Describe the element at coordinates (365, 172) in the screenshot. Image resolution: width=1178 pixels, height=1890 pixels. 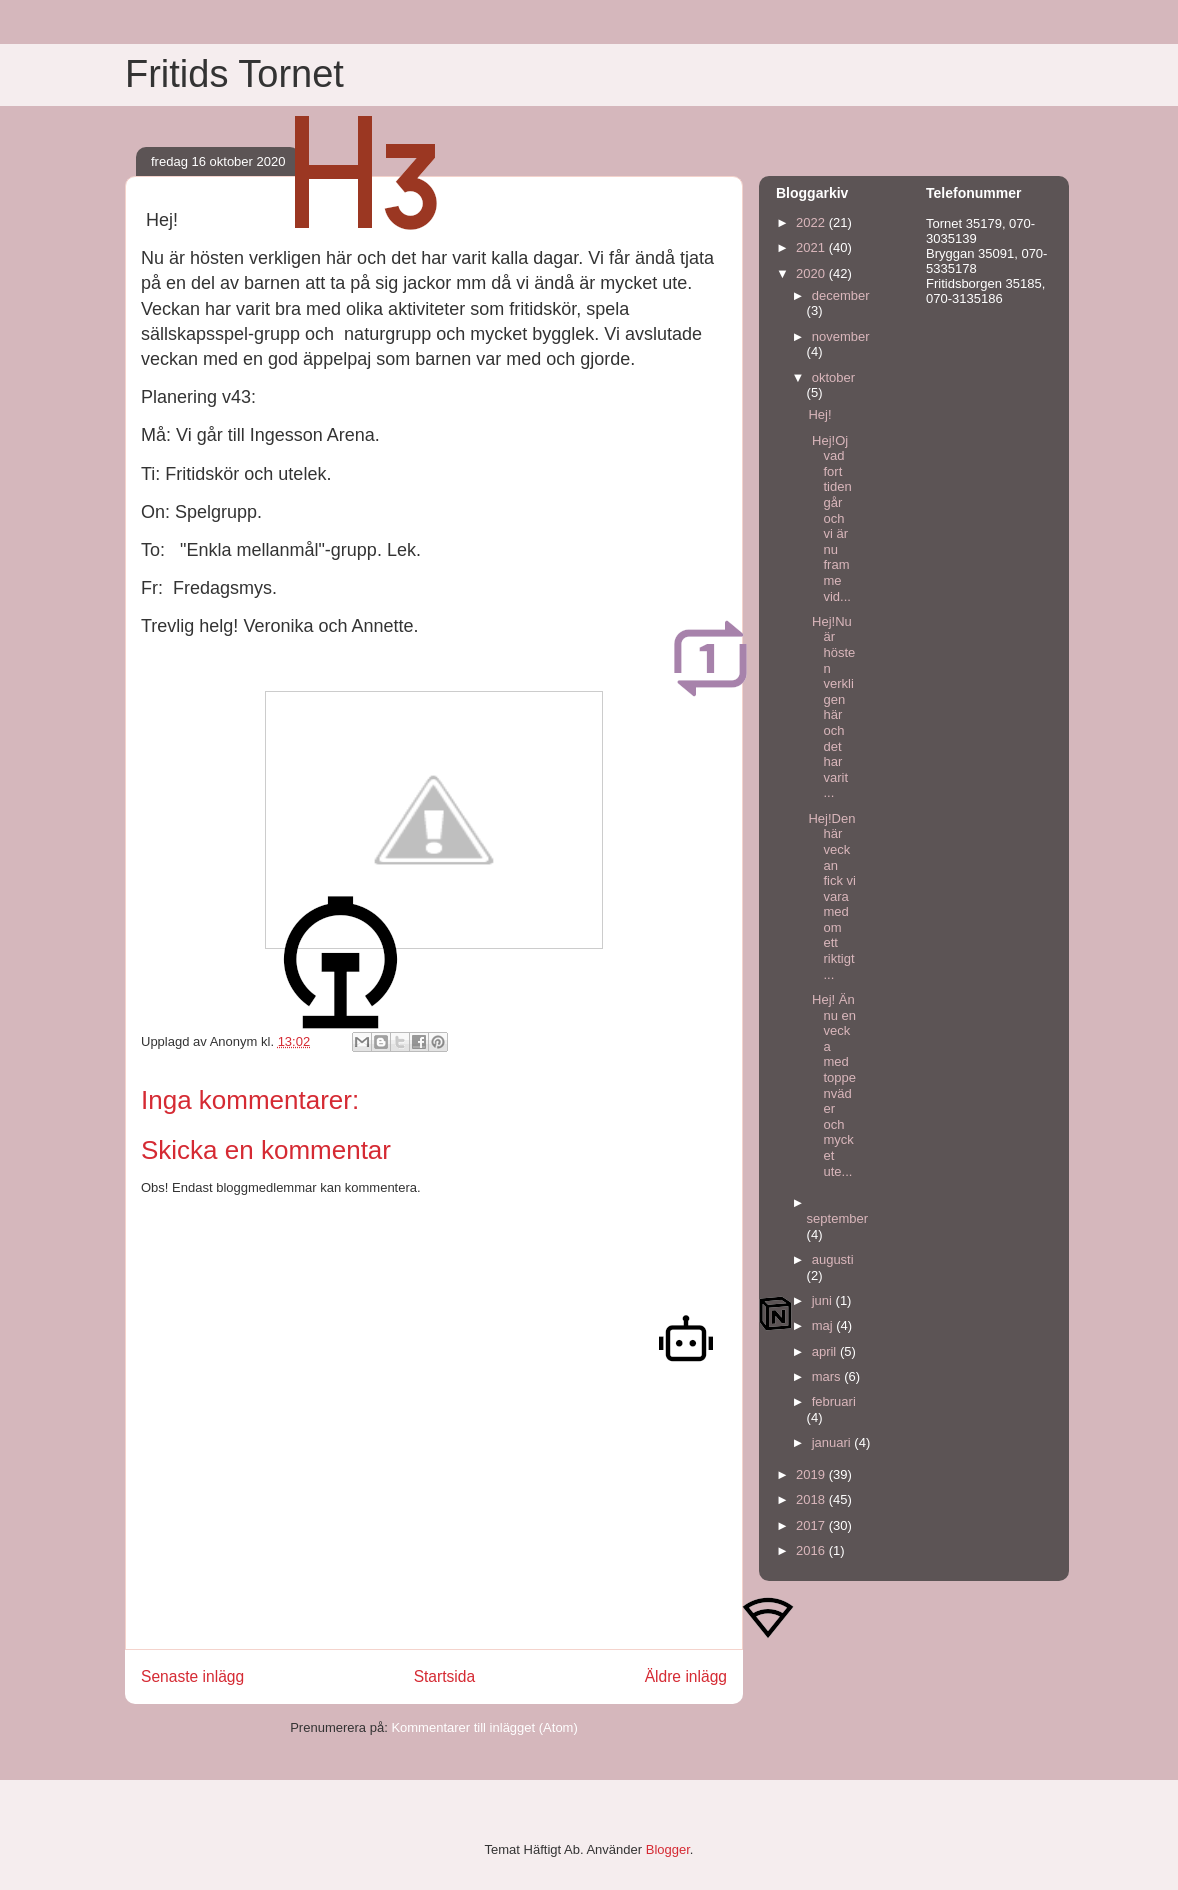
I see `format text as heading level 3` at that location.